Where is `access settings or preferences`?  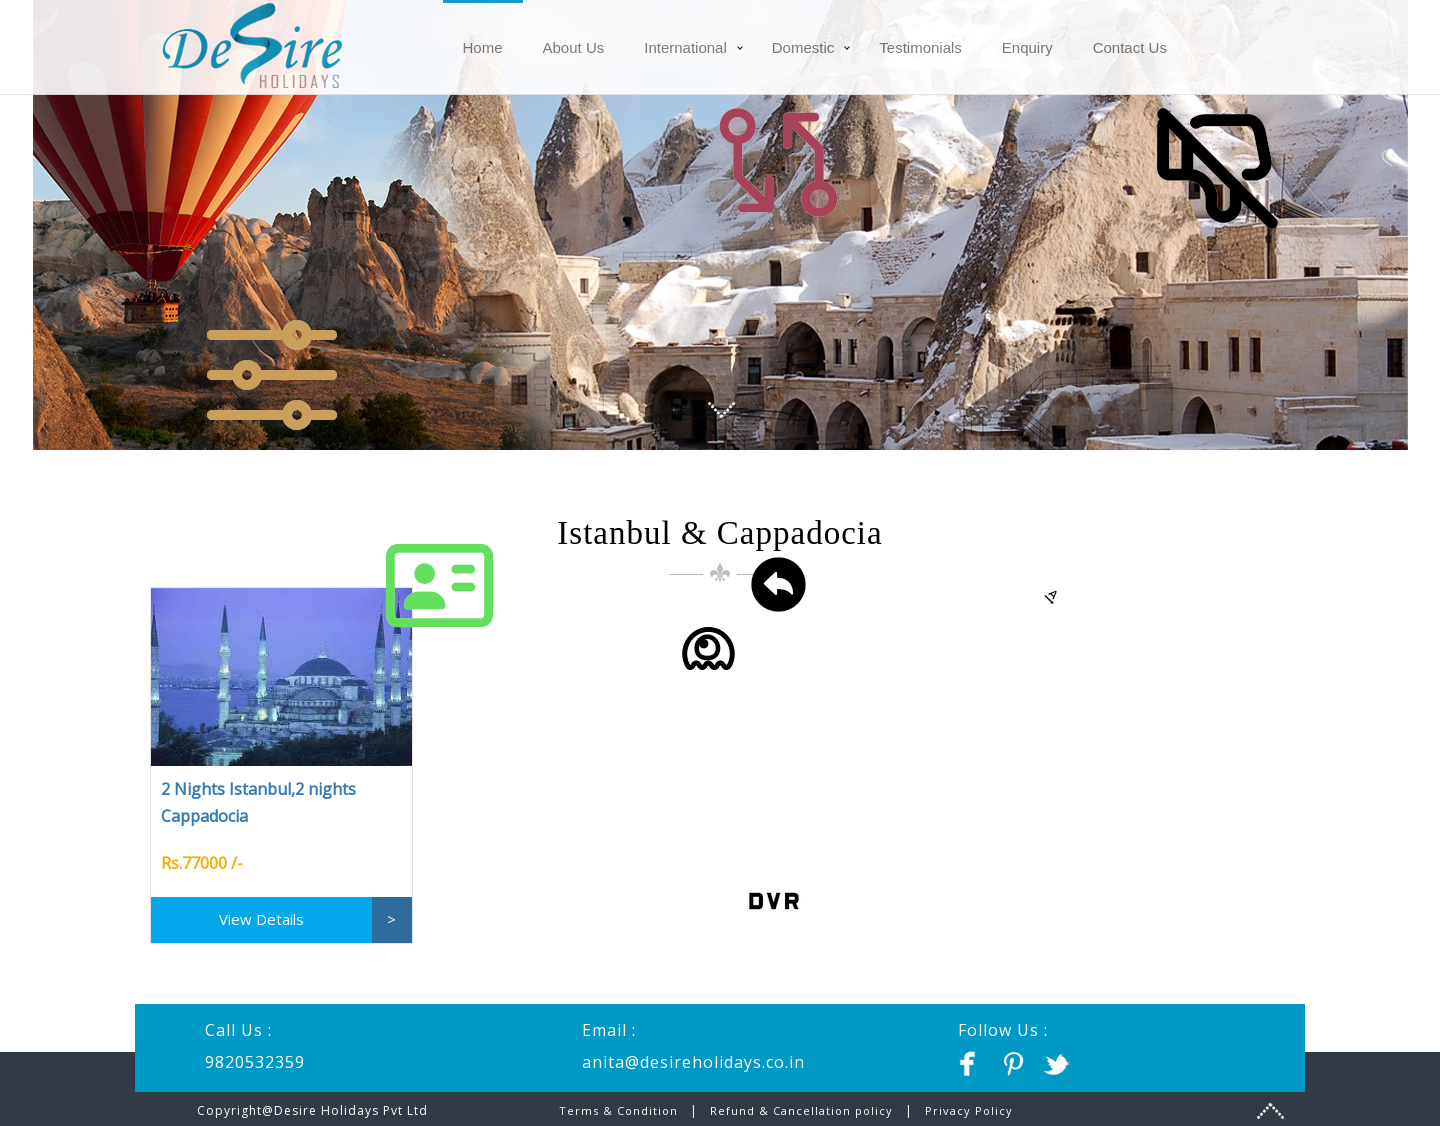
access settings or preferences is located at coordinates (272, 375).